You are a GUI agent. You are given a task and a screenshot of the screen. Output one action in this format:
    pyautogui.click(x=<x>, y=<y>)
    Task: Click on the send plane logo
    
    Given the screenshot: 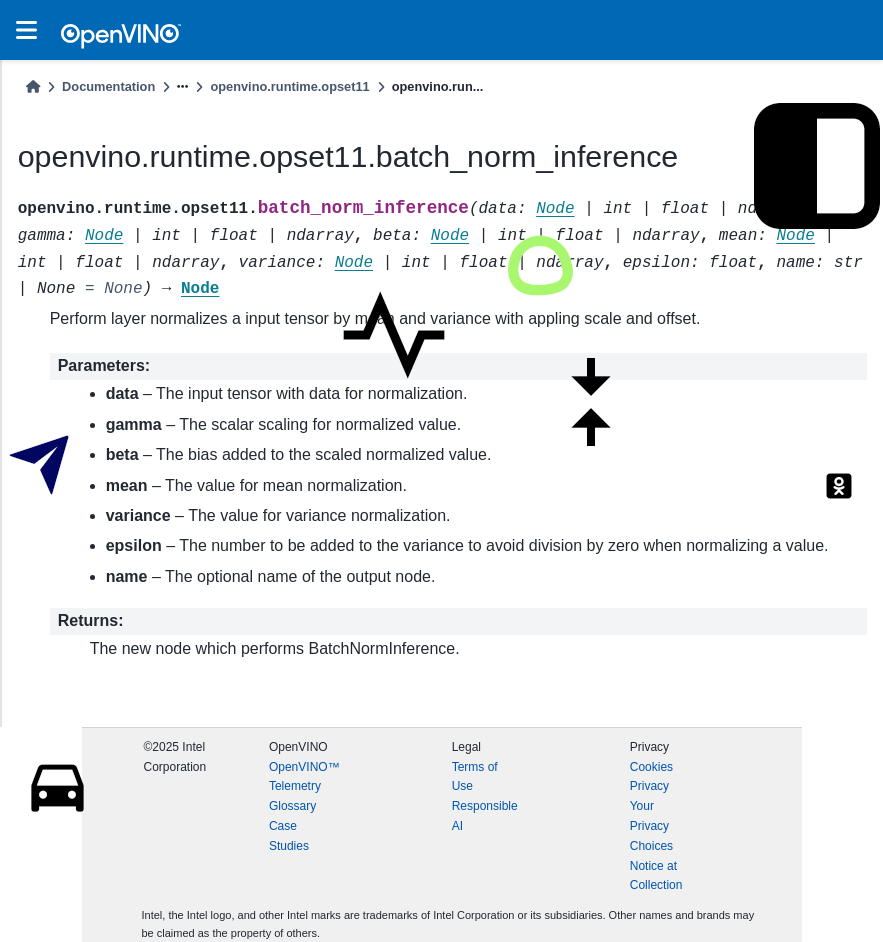 What is the action you would take?
    pyautogui.click(x=40, y=464)
    